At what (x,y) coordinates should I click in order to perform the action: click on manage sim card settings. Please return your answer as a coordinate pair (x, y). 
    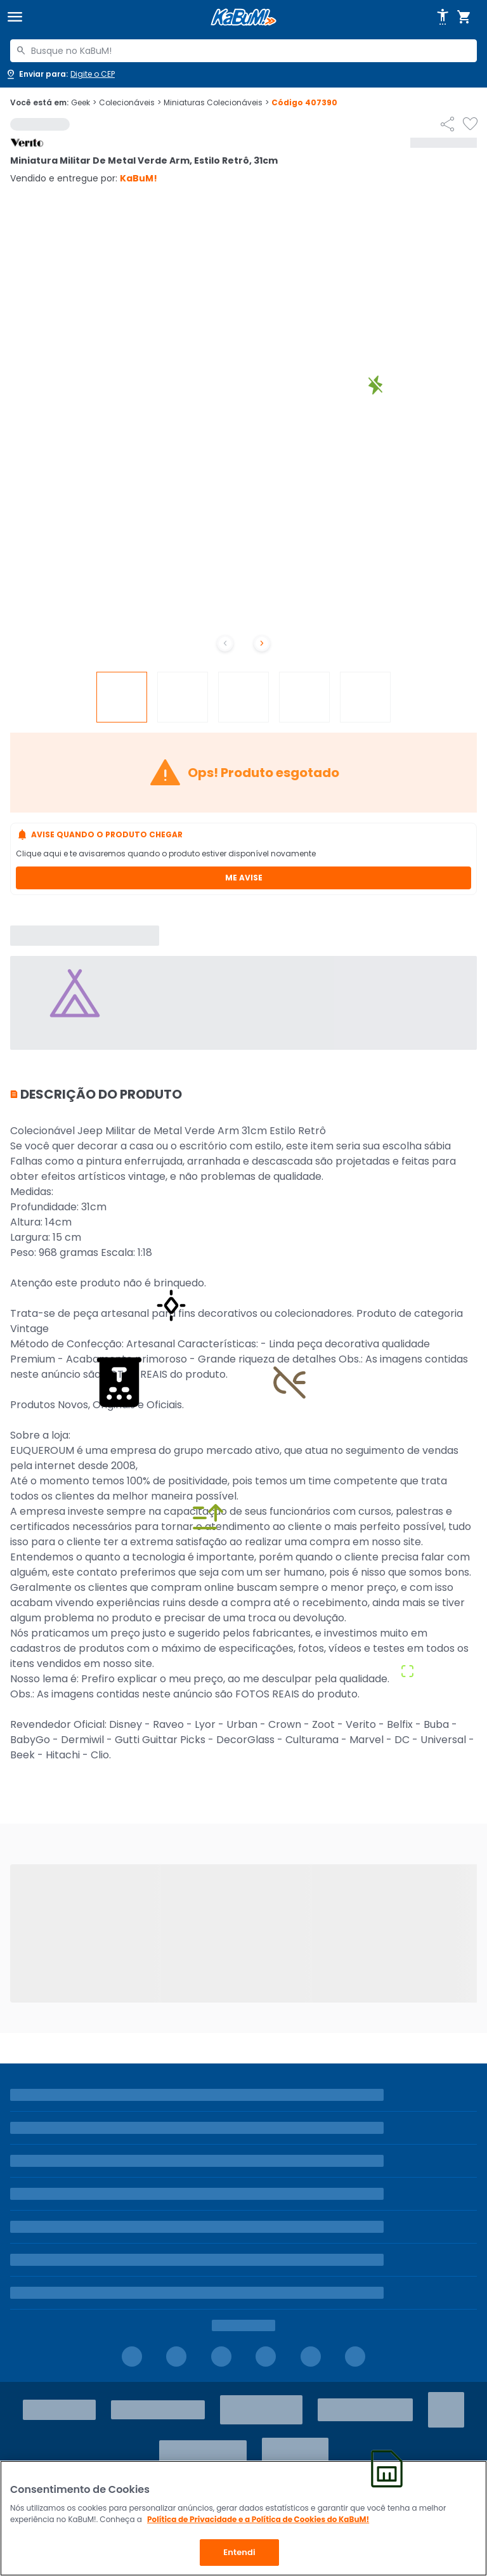
    Looking at the image, I should click on (387, 2469).